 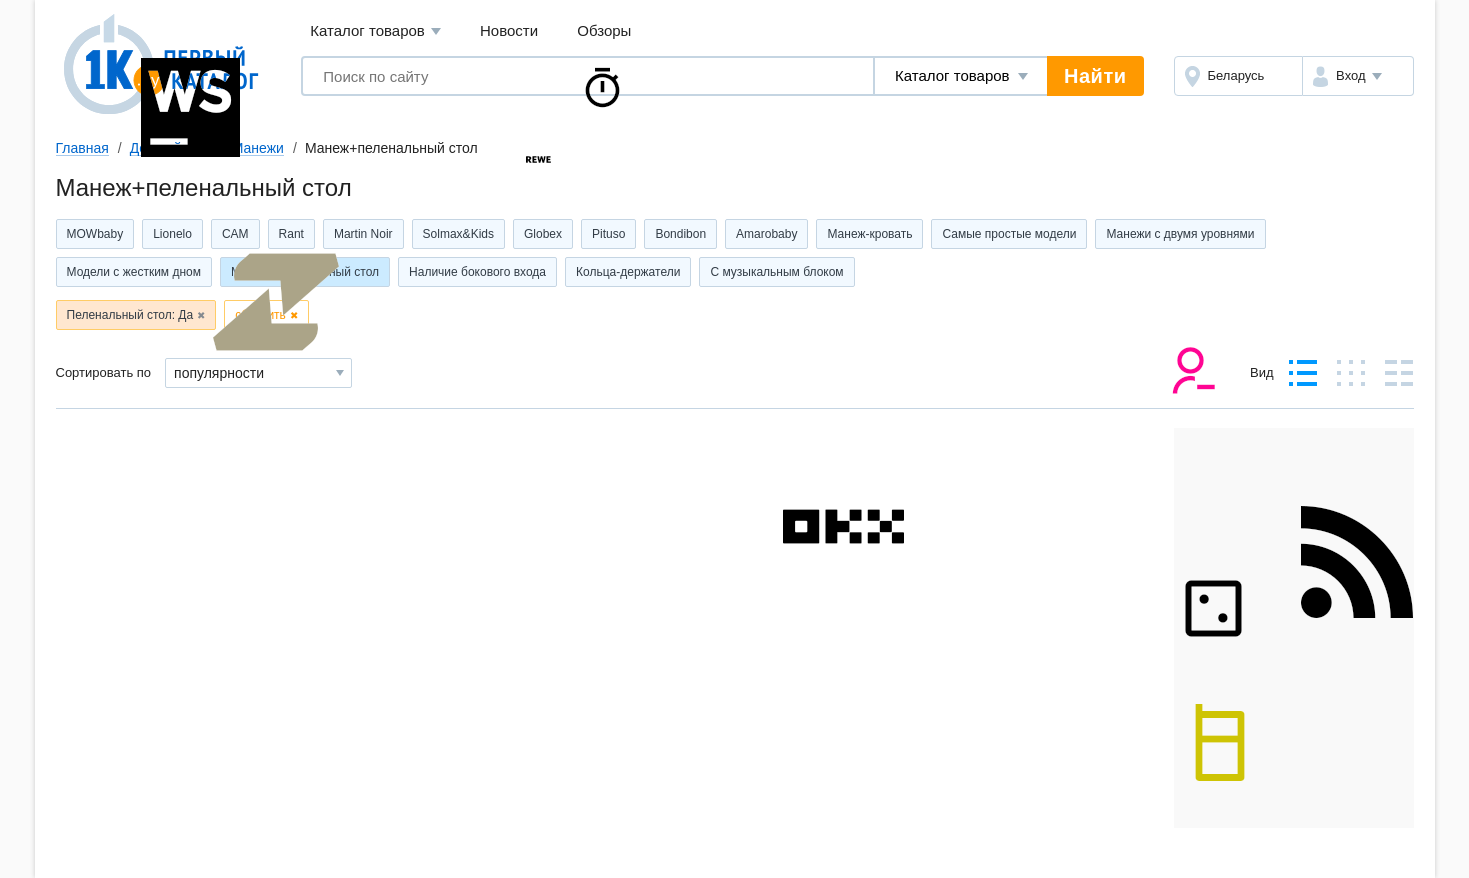 I want to click on roll the dice or randomize, so click(x=1213, y=608).